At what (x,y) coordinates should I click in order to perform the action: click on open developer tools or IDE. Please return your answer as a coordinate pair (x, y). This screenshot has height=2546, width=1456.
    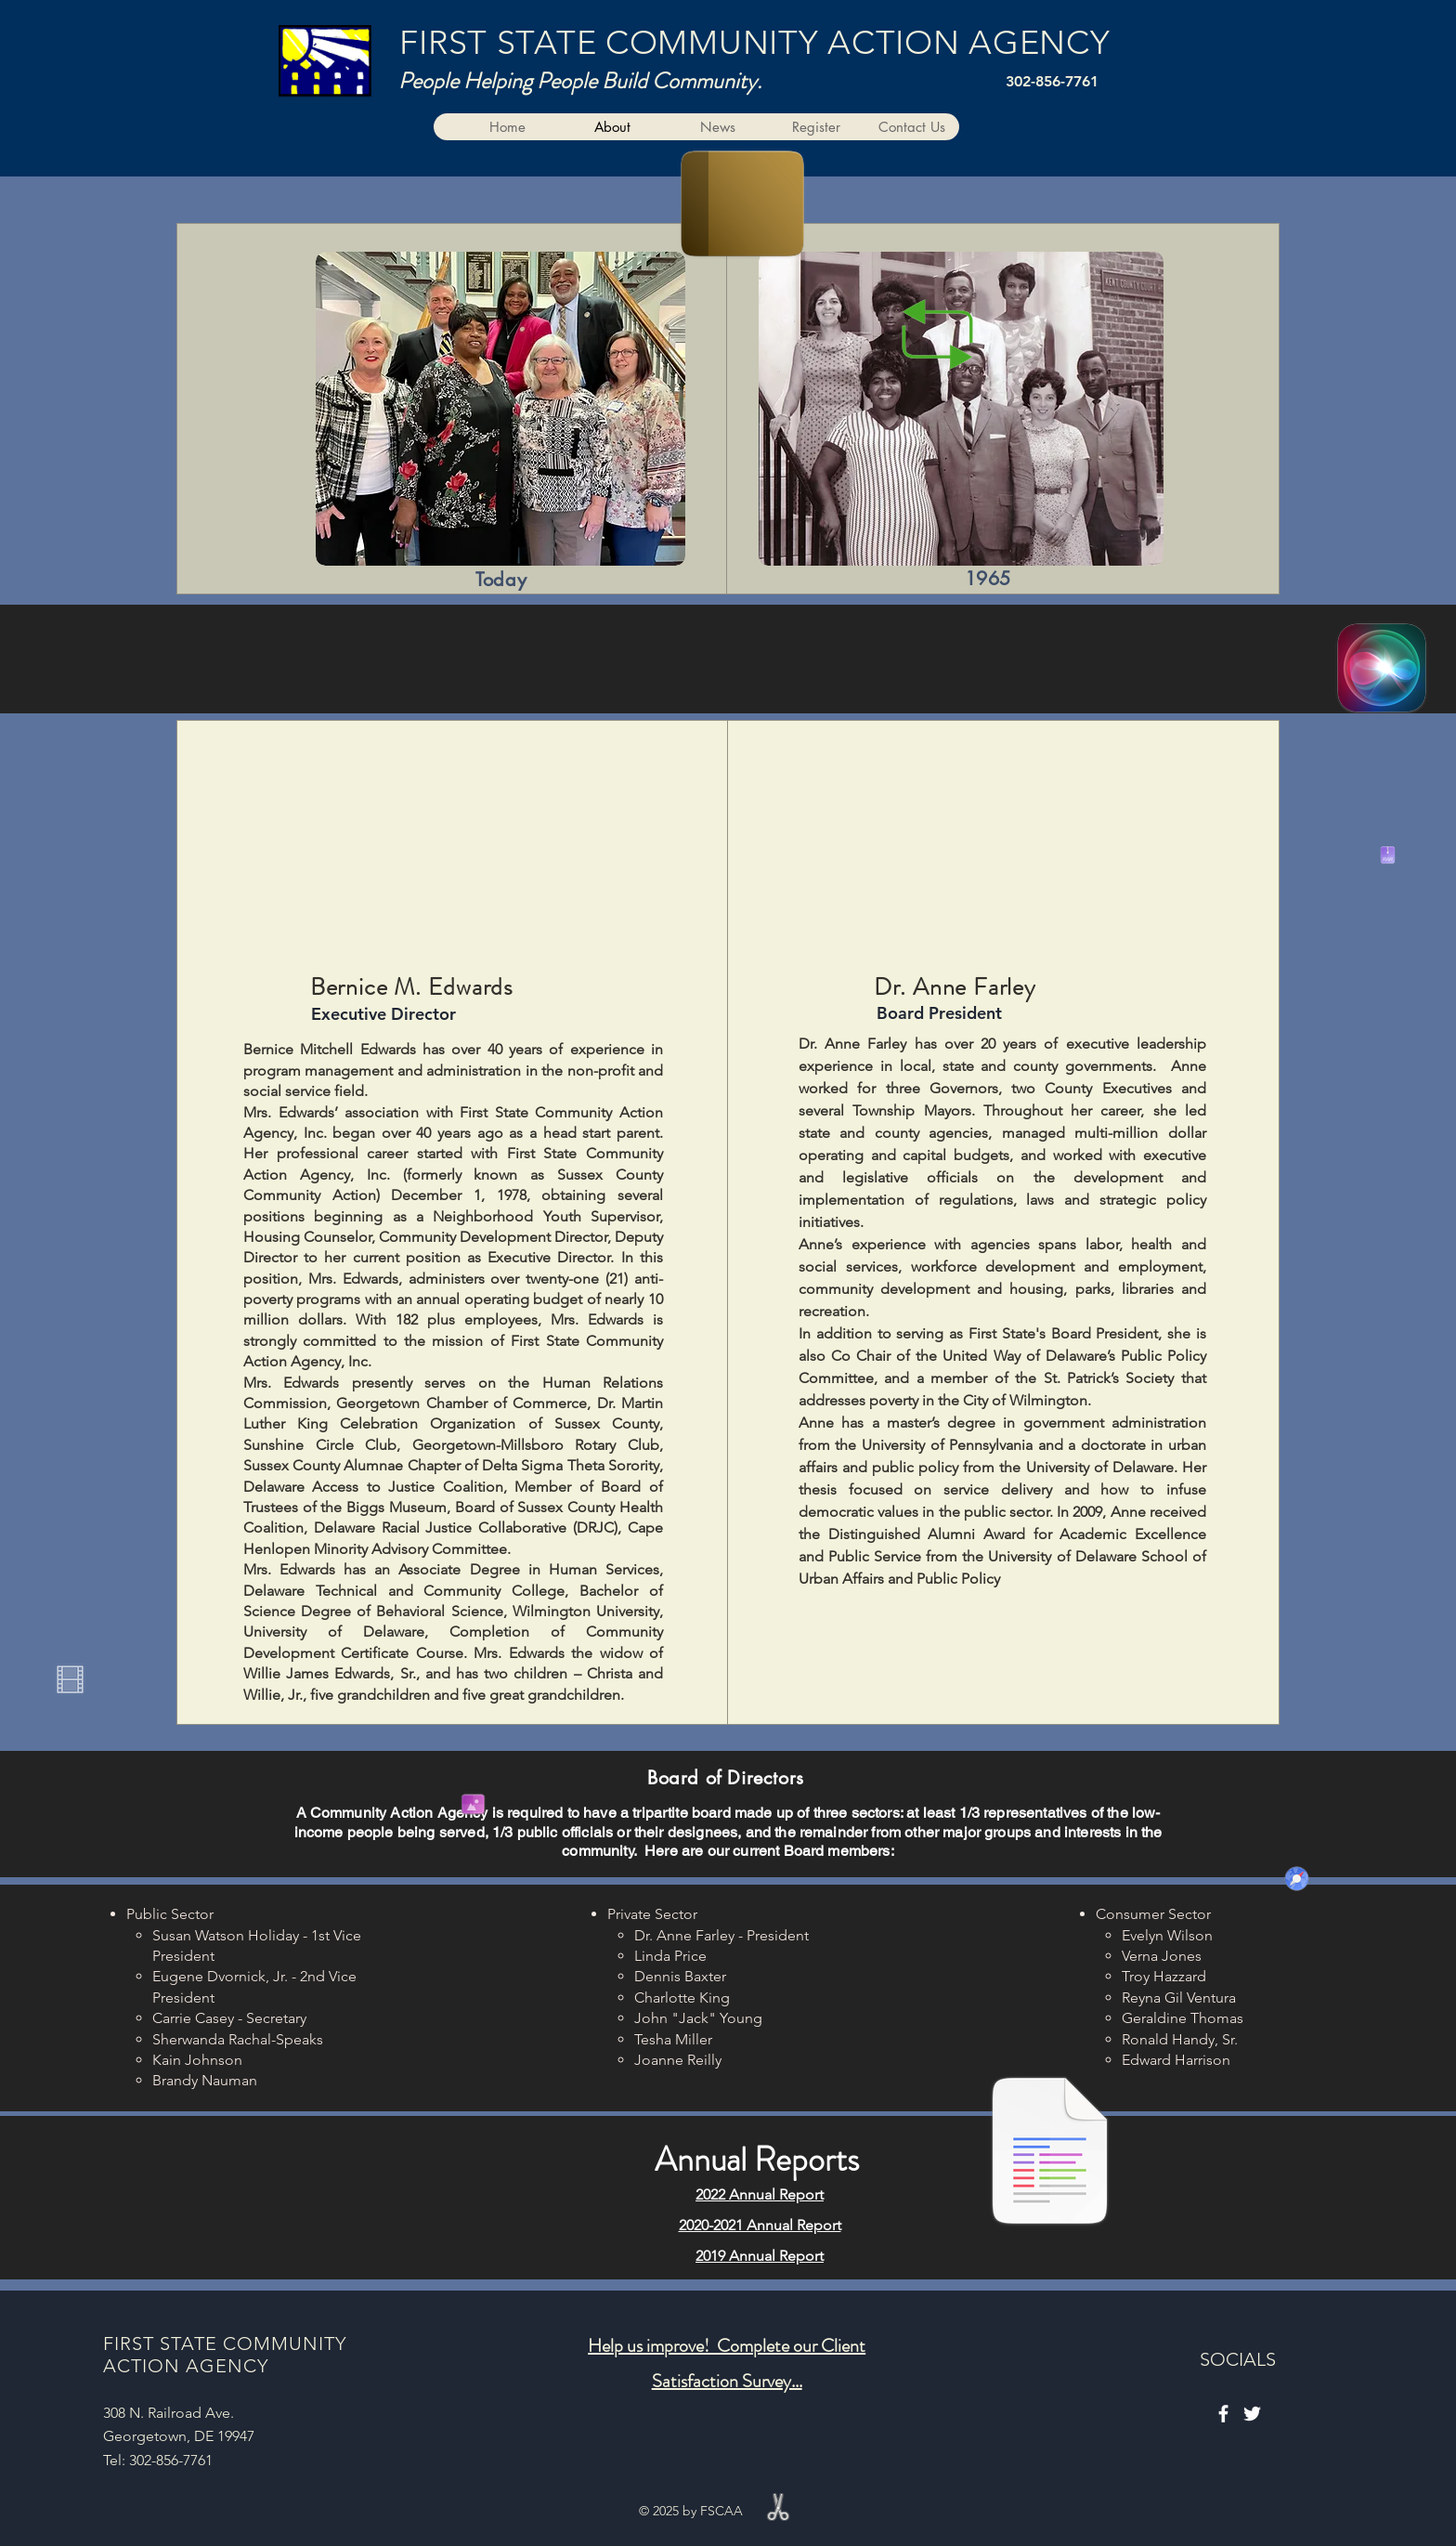
    Looking at the image, I should click on (1049, 2150).